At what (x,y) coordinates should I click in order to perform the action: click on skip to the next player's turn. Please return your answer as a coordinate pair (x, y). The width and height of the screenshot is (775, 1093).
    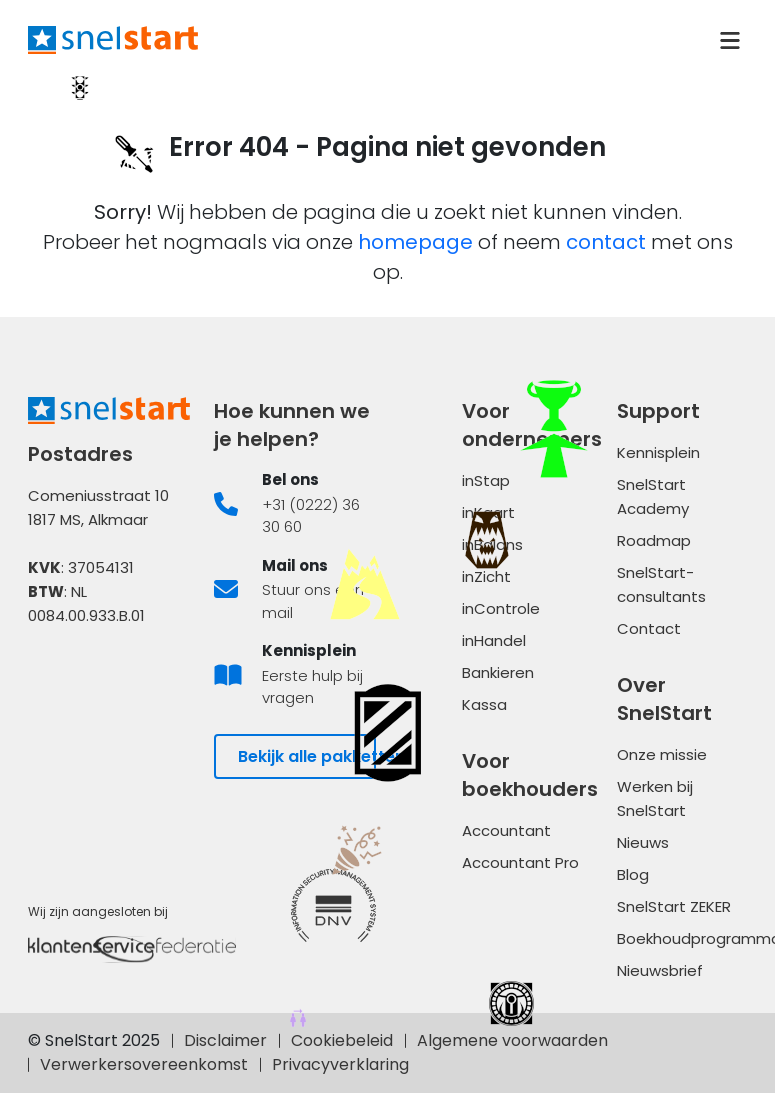
    Looking at the image, I should click on (298, 1018).